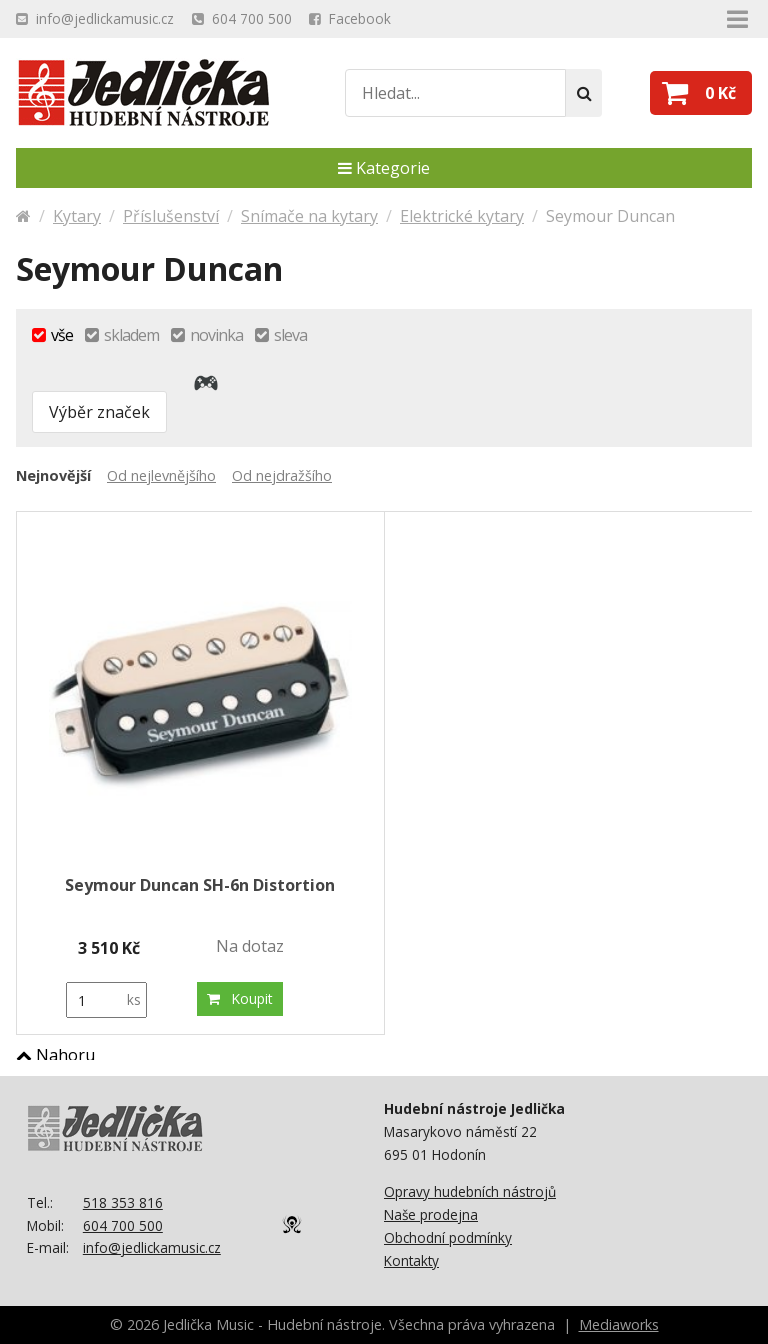 Image resolution: width=768 pixels, height=1344 pixels. I want to click on decorative emblem or crest for a fantasy game guild, so click(292, 1224).